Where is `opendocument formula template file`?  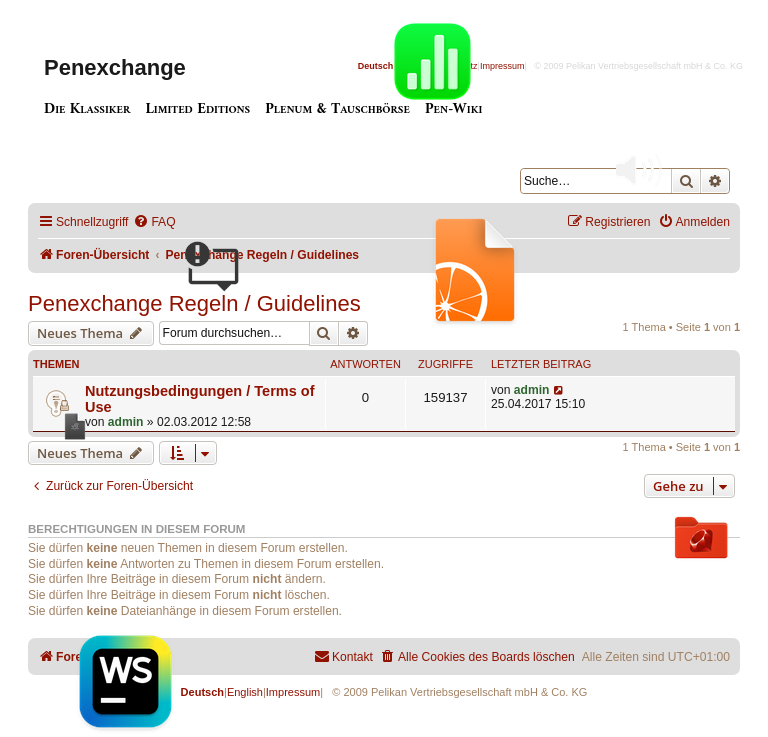 opendocument formula template file is located at coordinates (75, 427).